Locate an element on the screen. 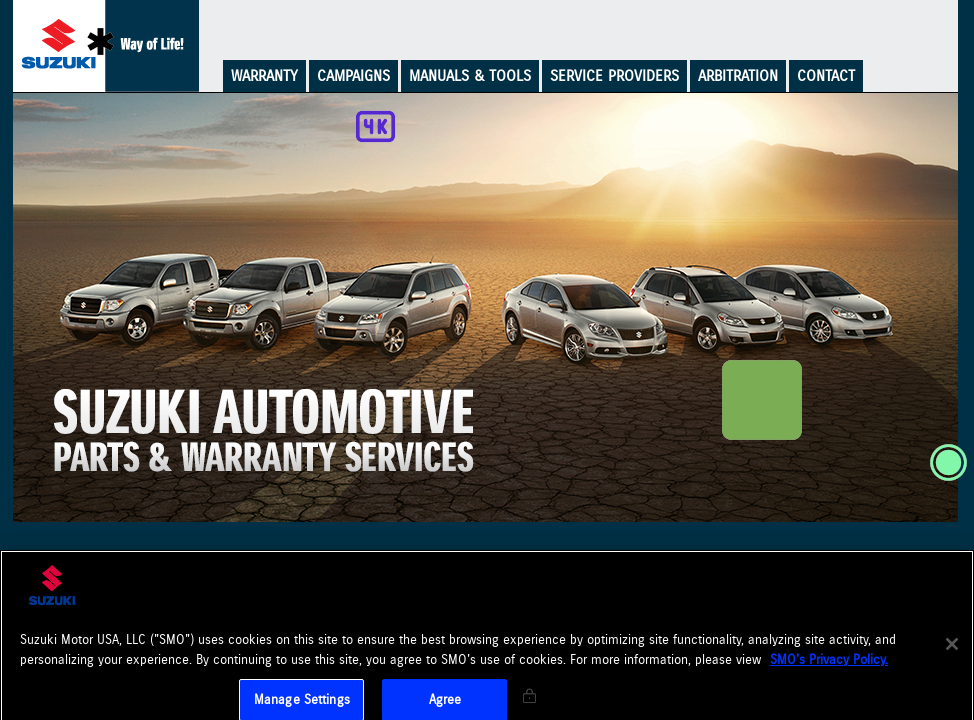 The image size is (974, 720). indicates 4K resolution video quality is located at coordinates (375, 126).